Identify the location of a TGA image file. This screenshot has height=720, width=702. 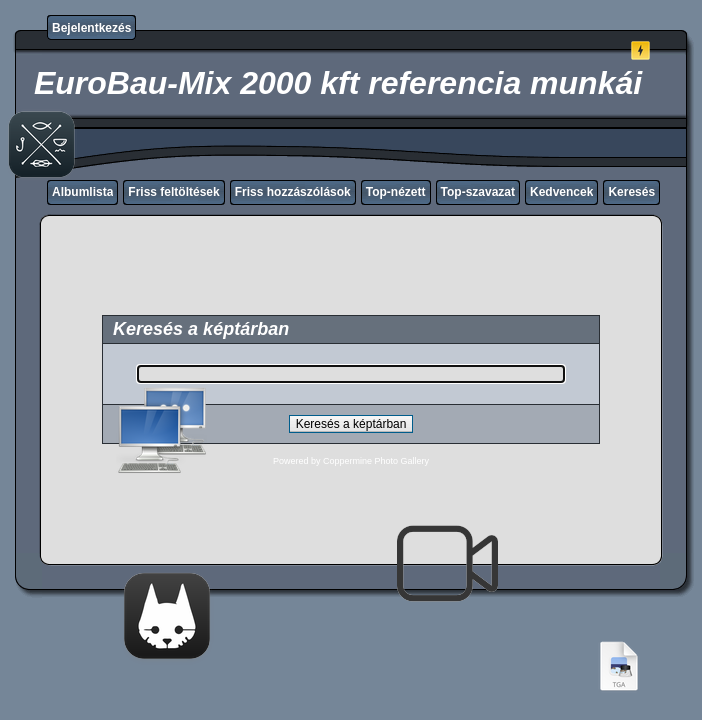
(619, 667).